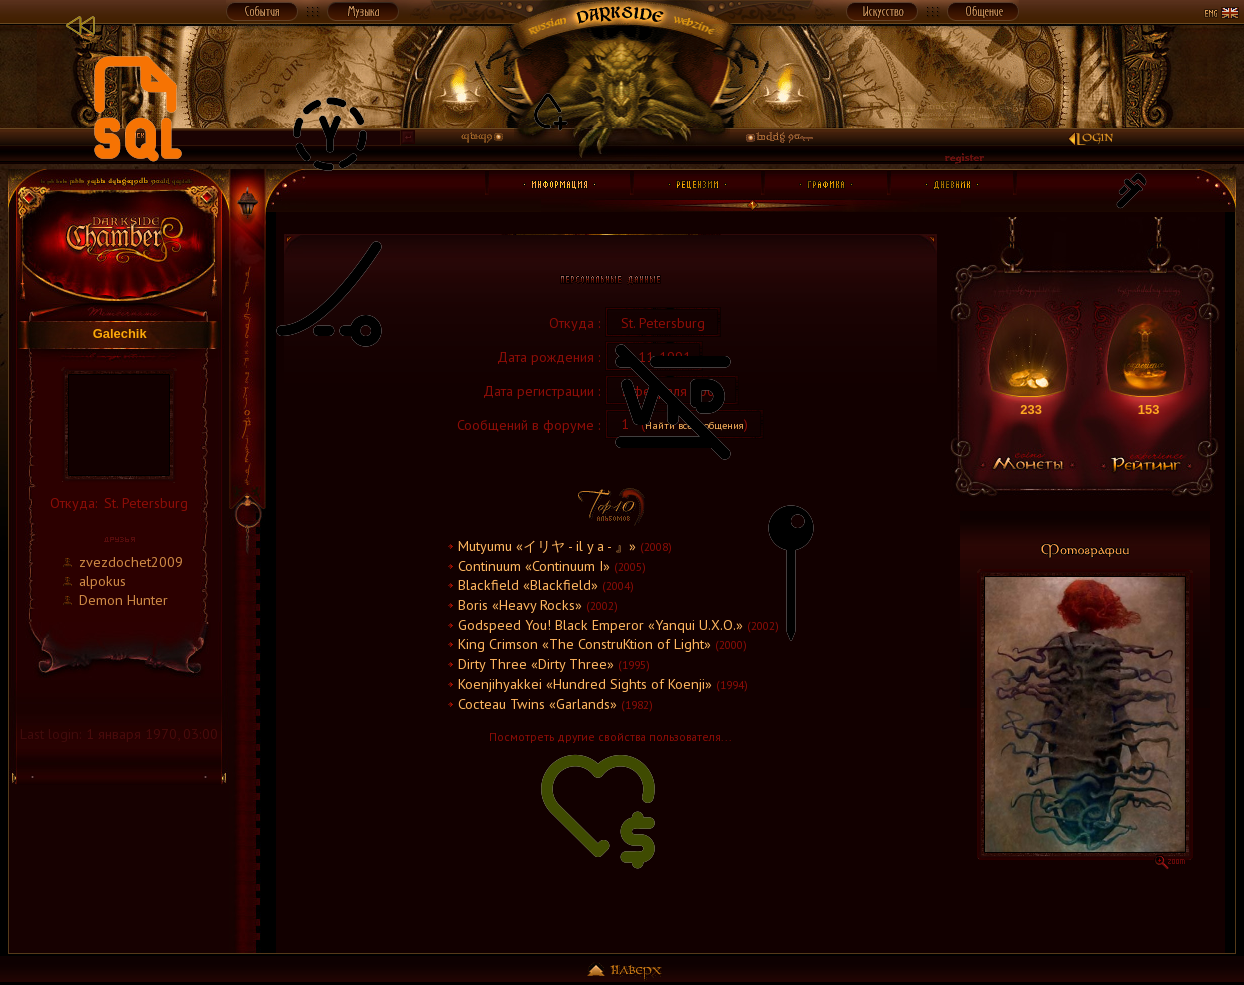  I want to click on indicates a pending or in-progress status for item Y, so click(330, 134).